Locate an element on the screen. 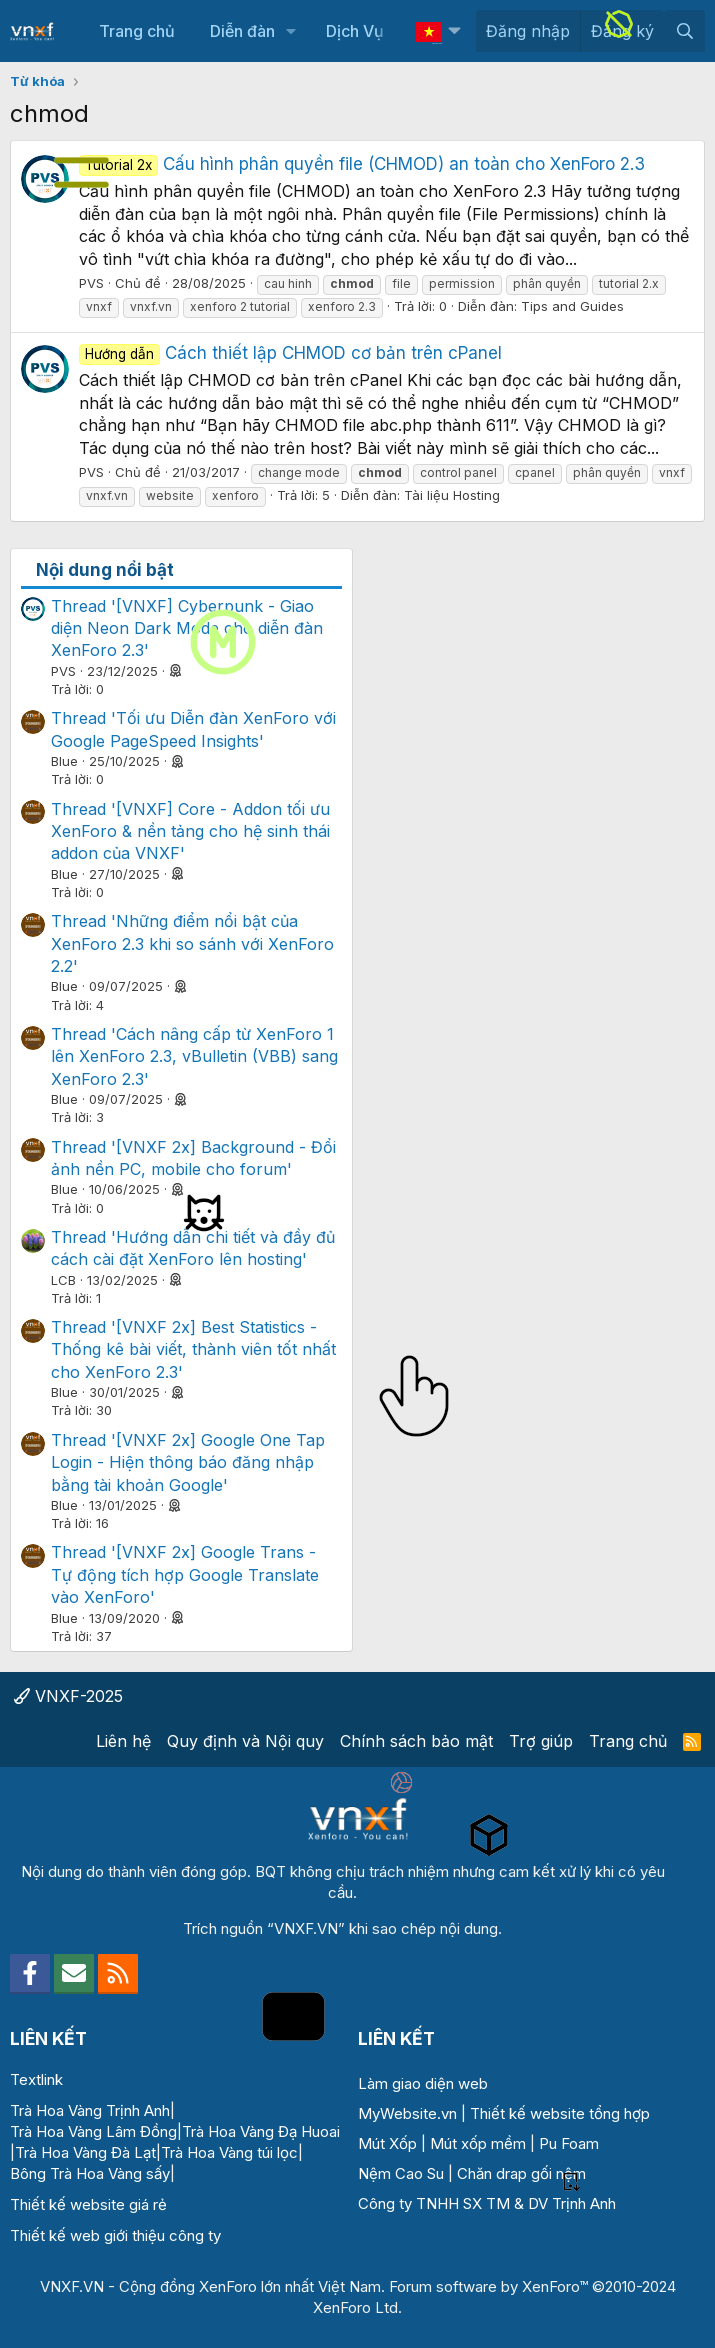  metro or subway transit indicator is located at coordinates (223, 642).